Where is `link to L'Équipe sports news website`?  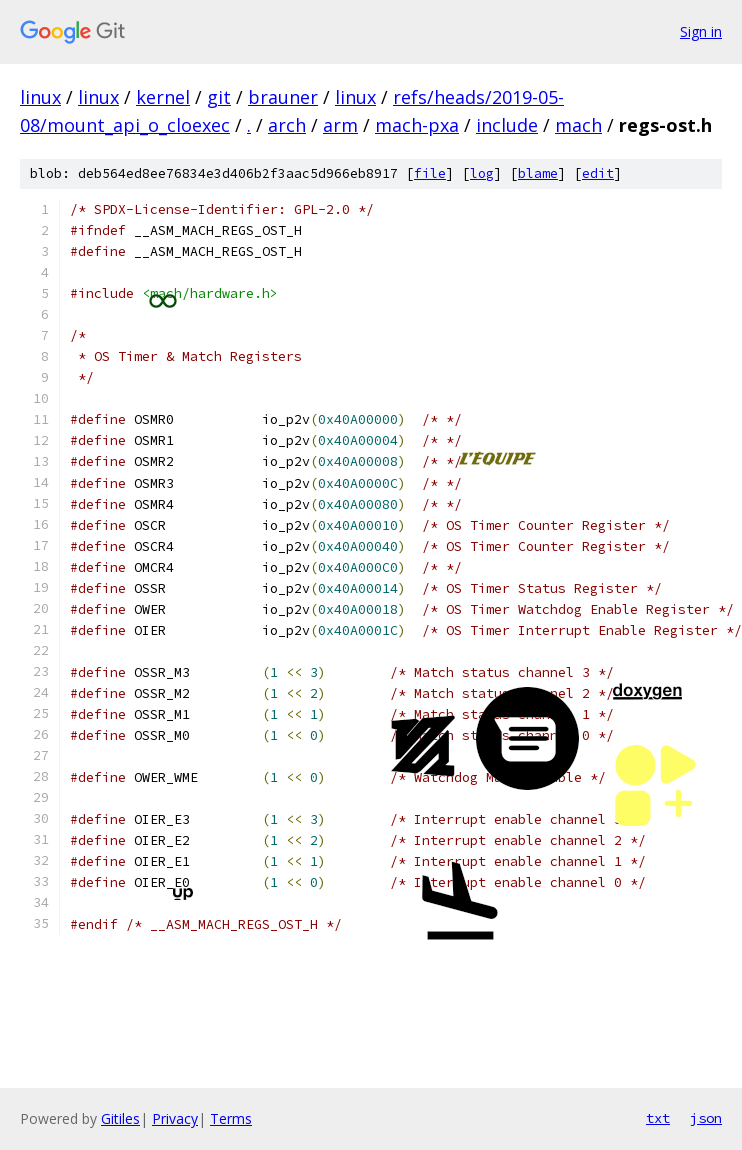 link to L'Équipe sports news website is located at coordinates (497, 458).